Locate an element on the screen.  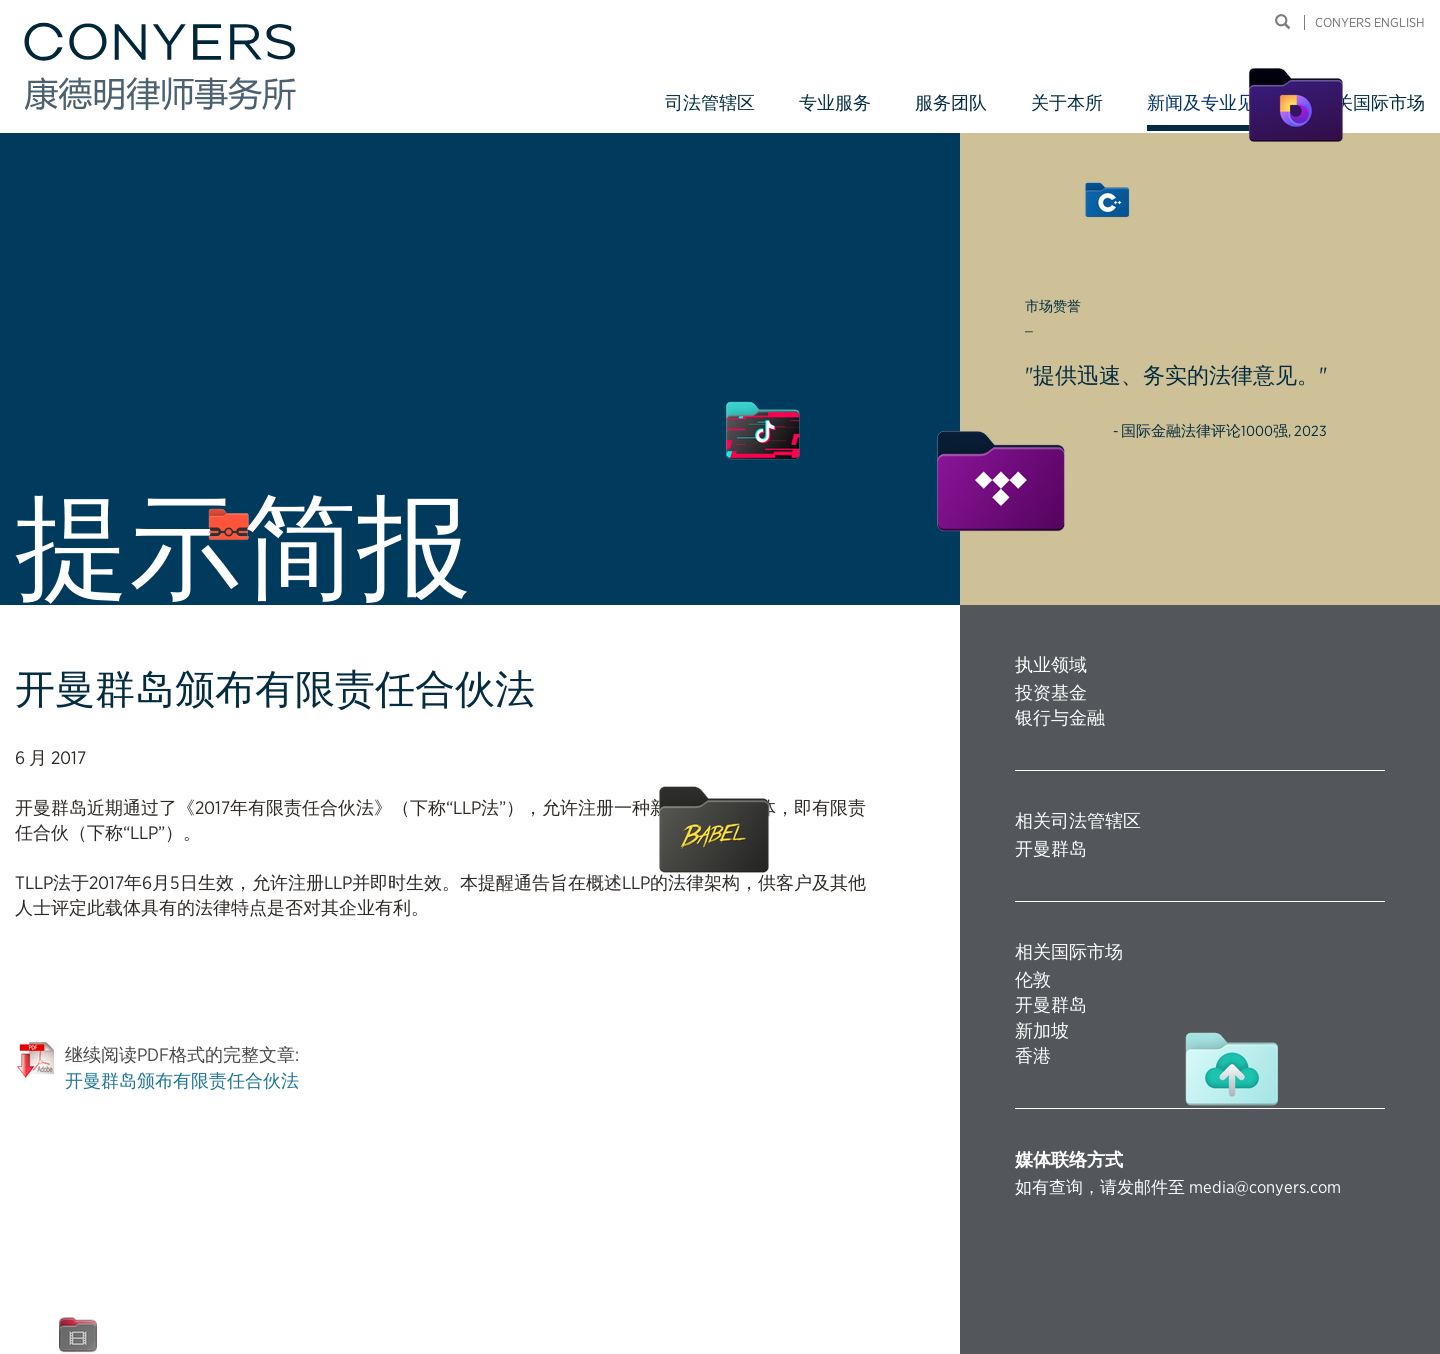
open videos folder is located at coordinates (78, 1334).